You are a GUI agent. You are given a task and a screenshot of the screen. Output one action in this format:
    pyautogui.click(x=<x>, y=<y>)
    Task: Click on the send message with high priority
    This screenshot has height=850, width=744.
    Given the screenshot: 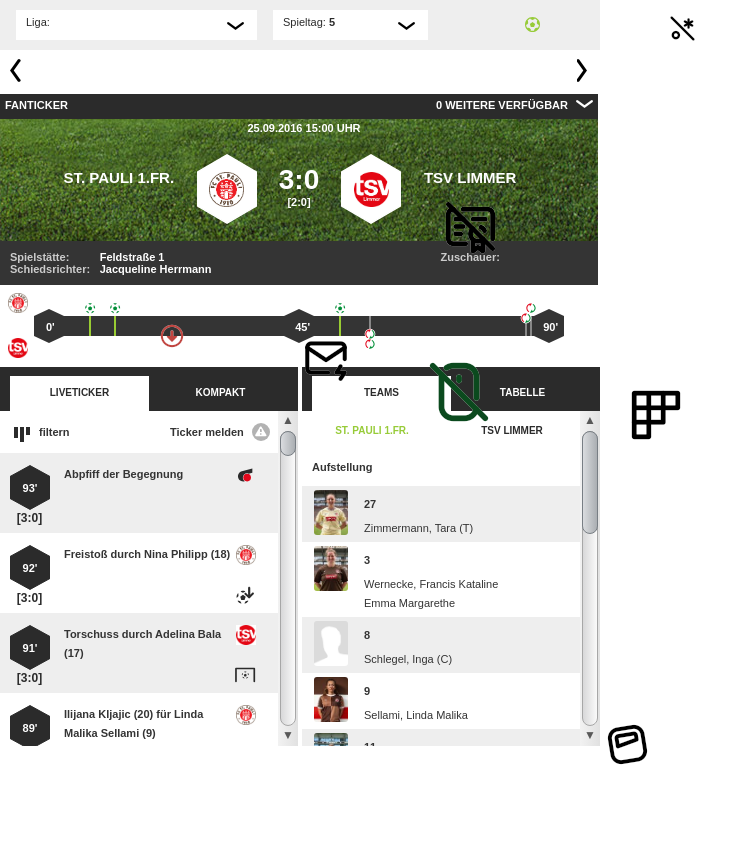 What is the action you would take?
    pyautogui.click(x=326, y=358)
    